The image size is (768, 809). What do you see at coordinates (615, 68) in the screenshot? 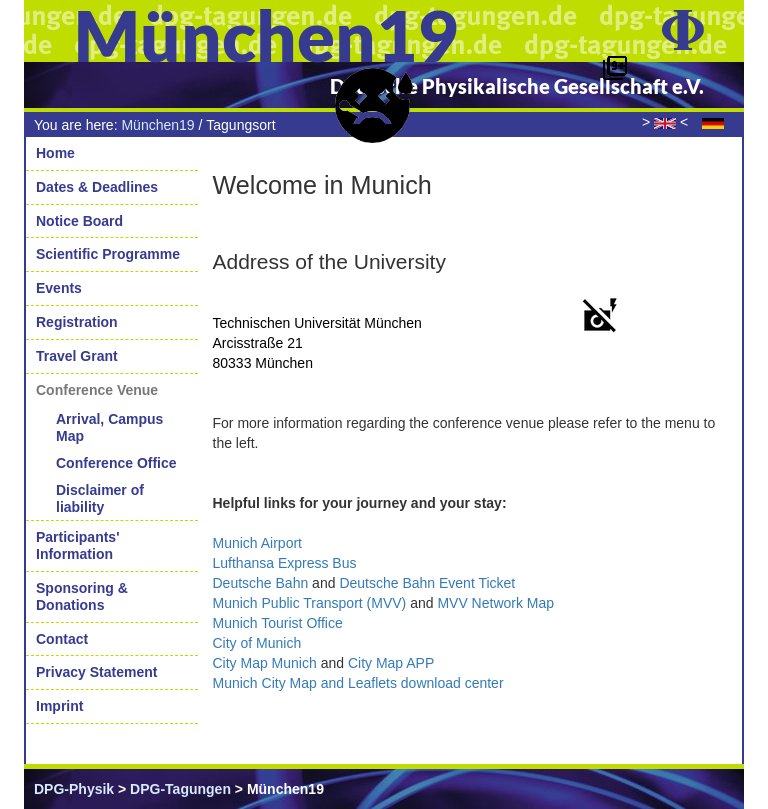
I see `indicates 9 or more items in a collection` at bounding box center [615, 68].